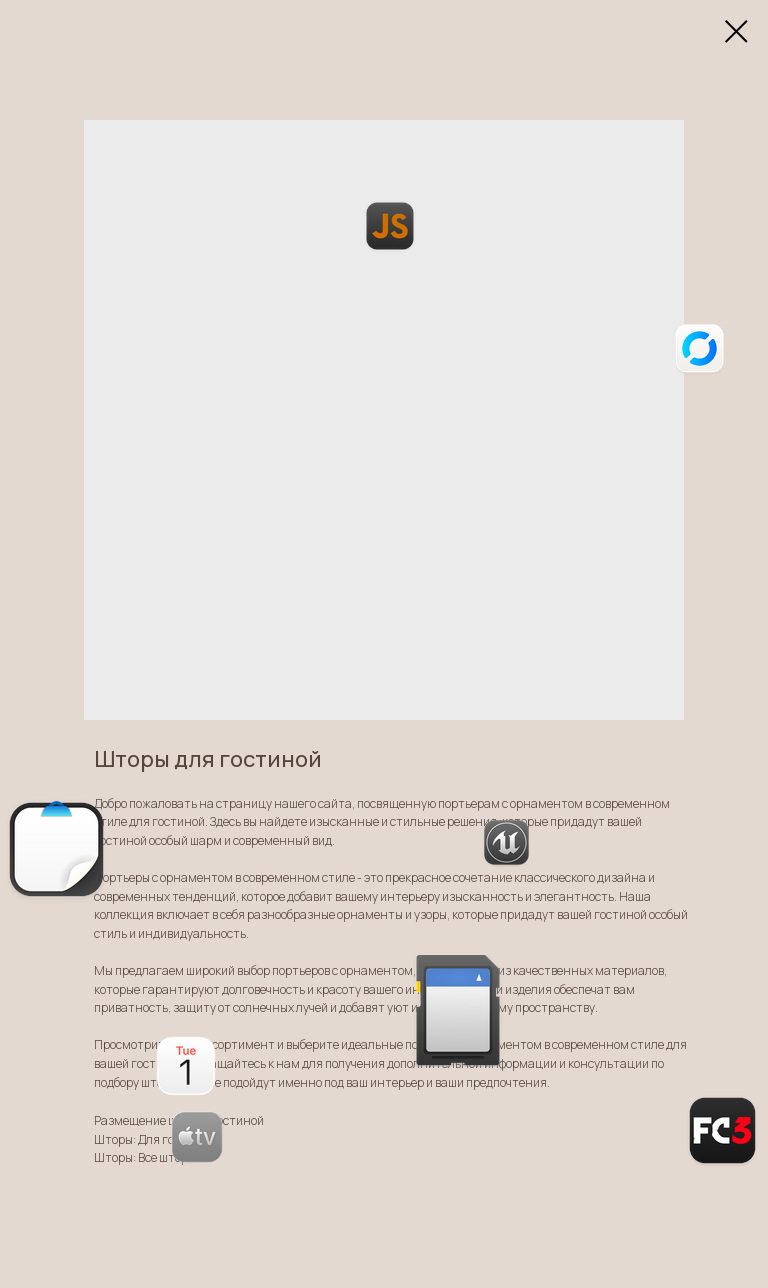 This screenshot has width=768, height=1288. What do you see at coordinates (699, 348) in the screenshot?
I see `open rustdesk remote desktop application` at bounding box center [699, 348].